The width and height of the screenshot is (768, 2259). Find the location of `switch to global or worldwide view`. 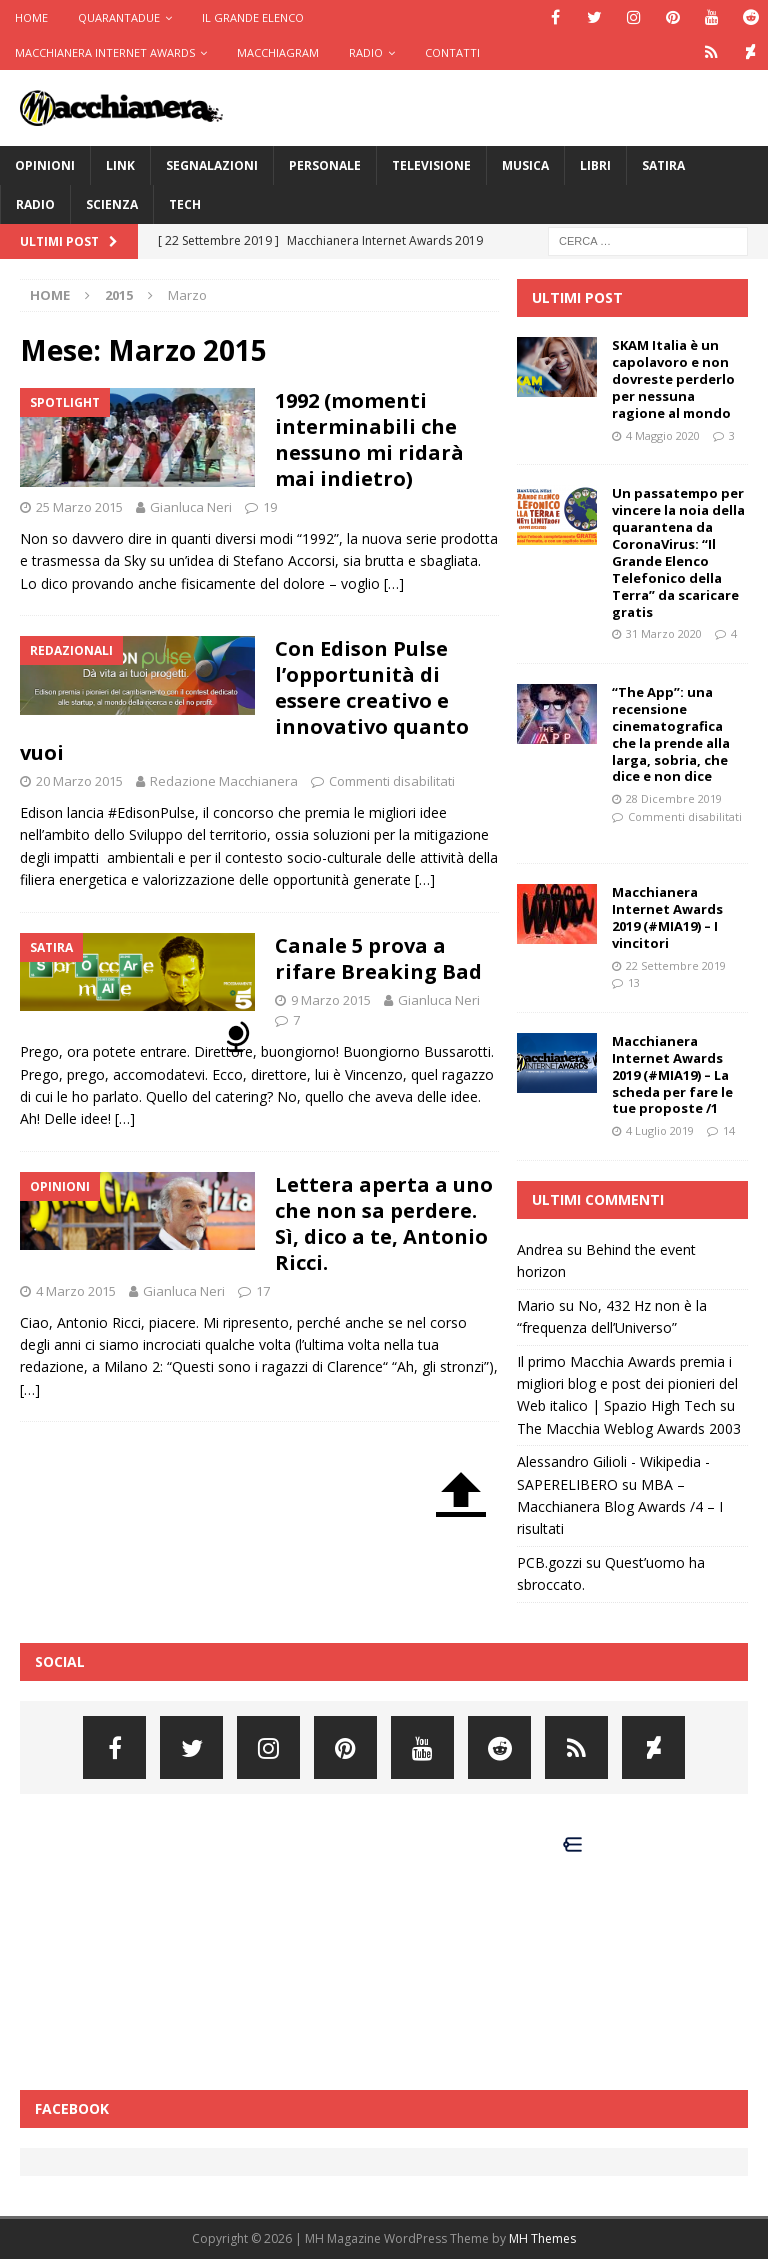

switch to global or worldwide view is located at coordinates (237, 1037).